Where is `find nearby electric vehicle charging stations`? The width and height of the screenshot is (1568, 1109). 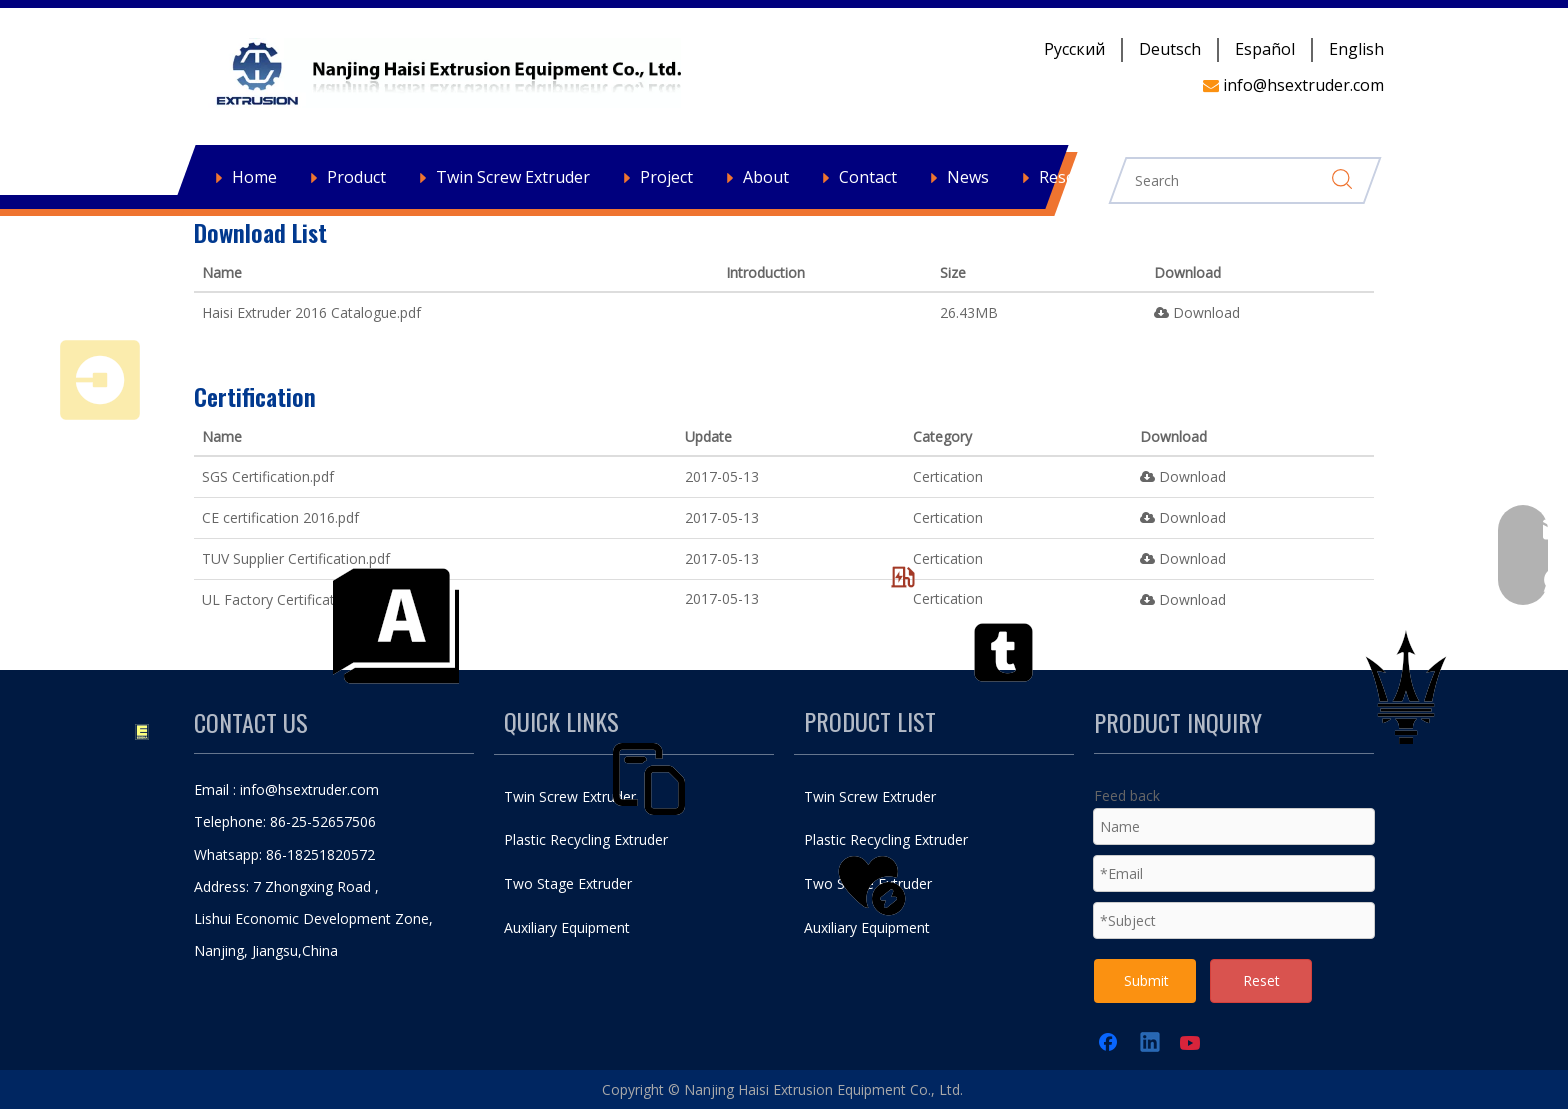
find nearby electric vehicle charging stations is located at coordinates (903, 577).